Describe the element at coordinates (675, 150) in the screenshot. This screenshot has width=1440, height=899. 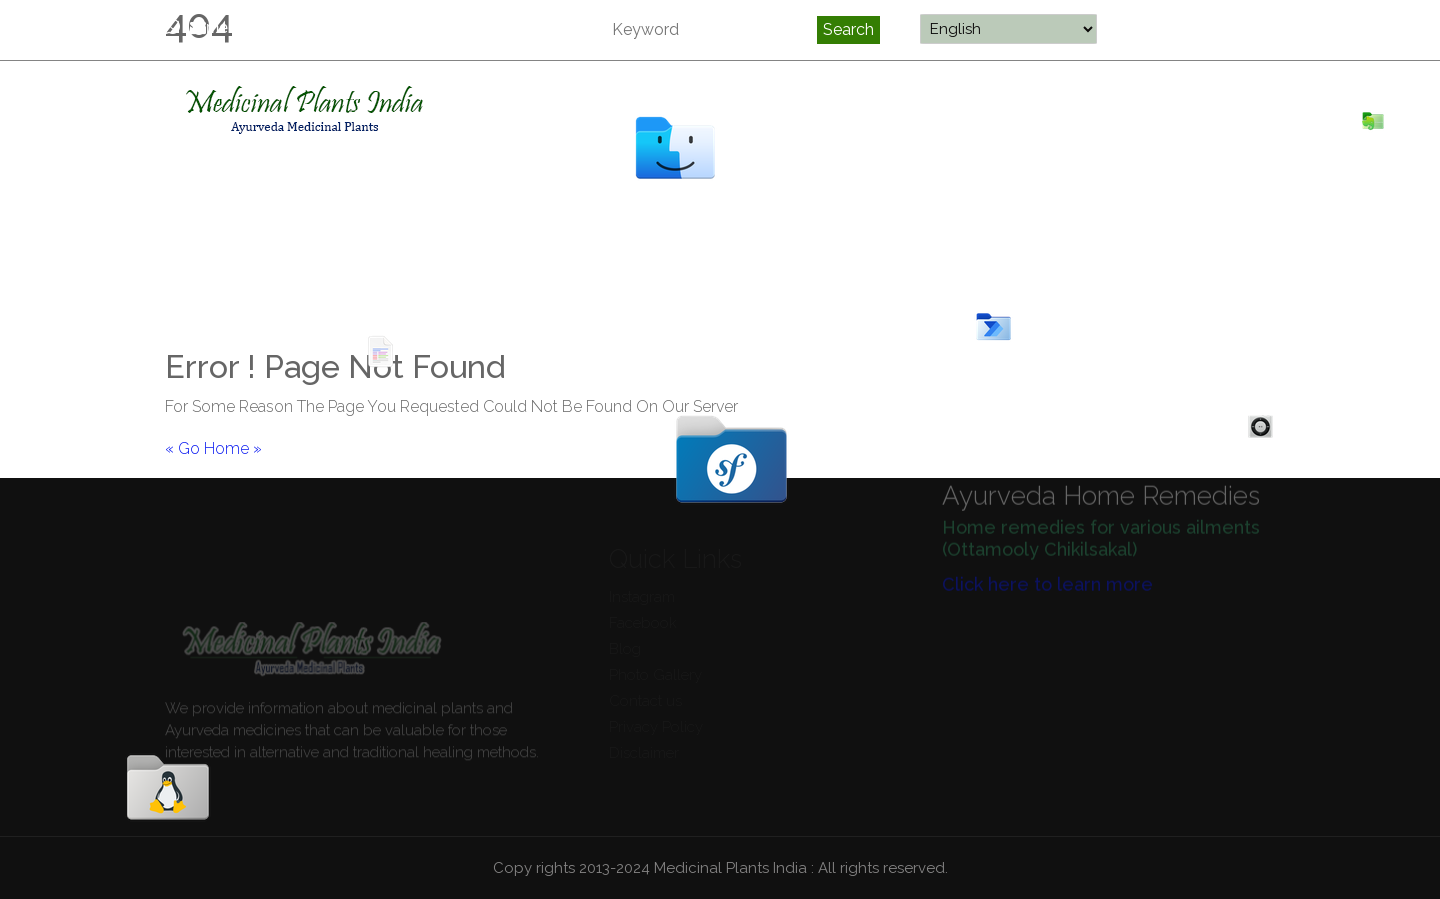
I see `open finder to browse files and folders` at that location.